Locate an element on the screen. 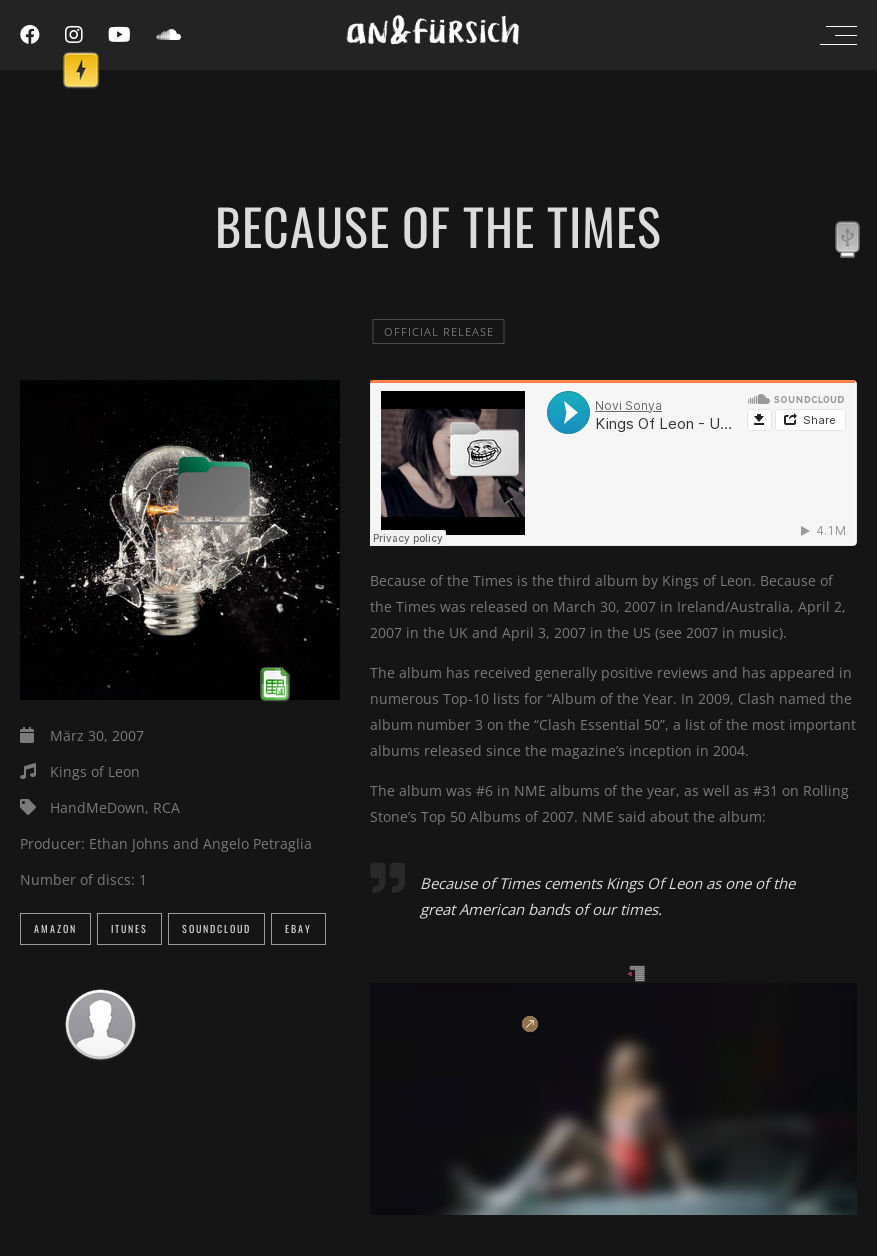  open your meme collection folder is located at coordinates (484, 451).